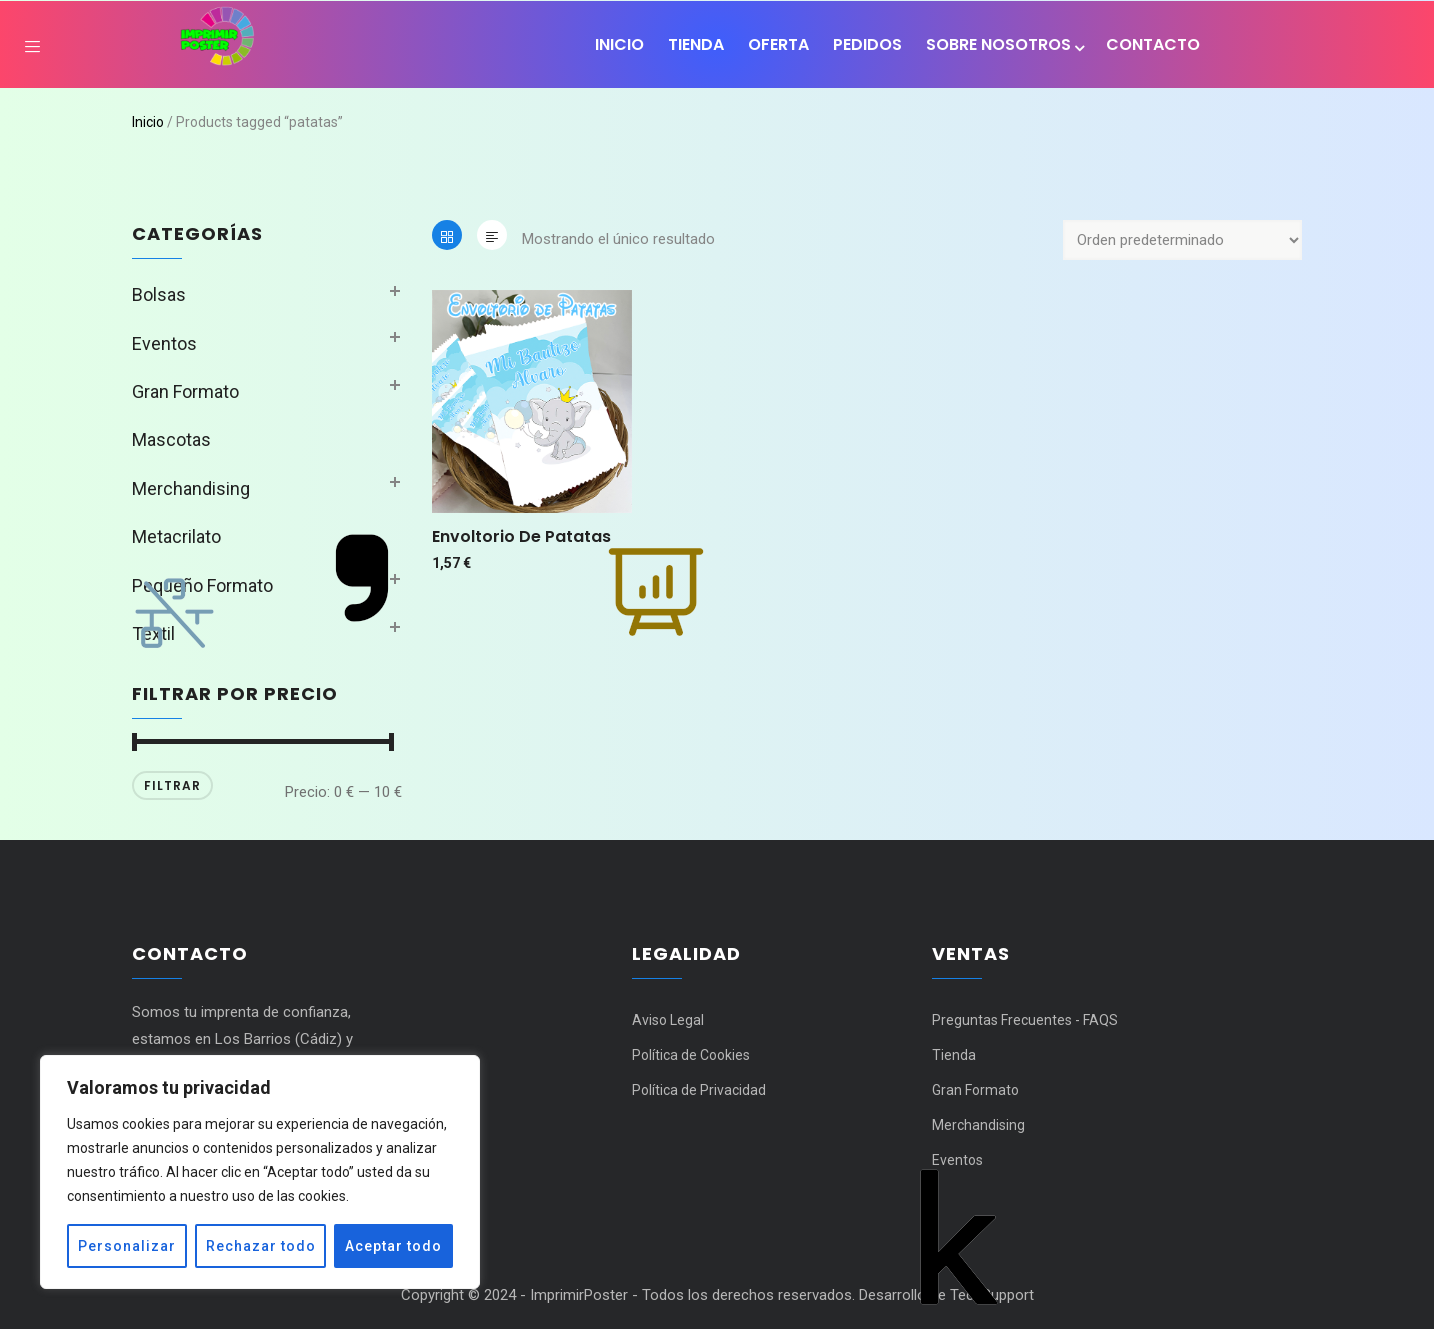 Image resolution: width=1434 pixels, height=1329 pixels. Describe the element at coordinates (362, 578) in the screenshot. I see `insert closing single quotation mark` at that location.